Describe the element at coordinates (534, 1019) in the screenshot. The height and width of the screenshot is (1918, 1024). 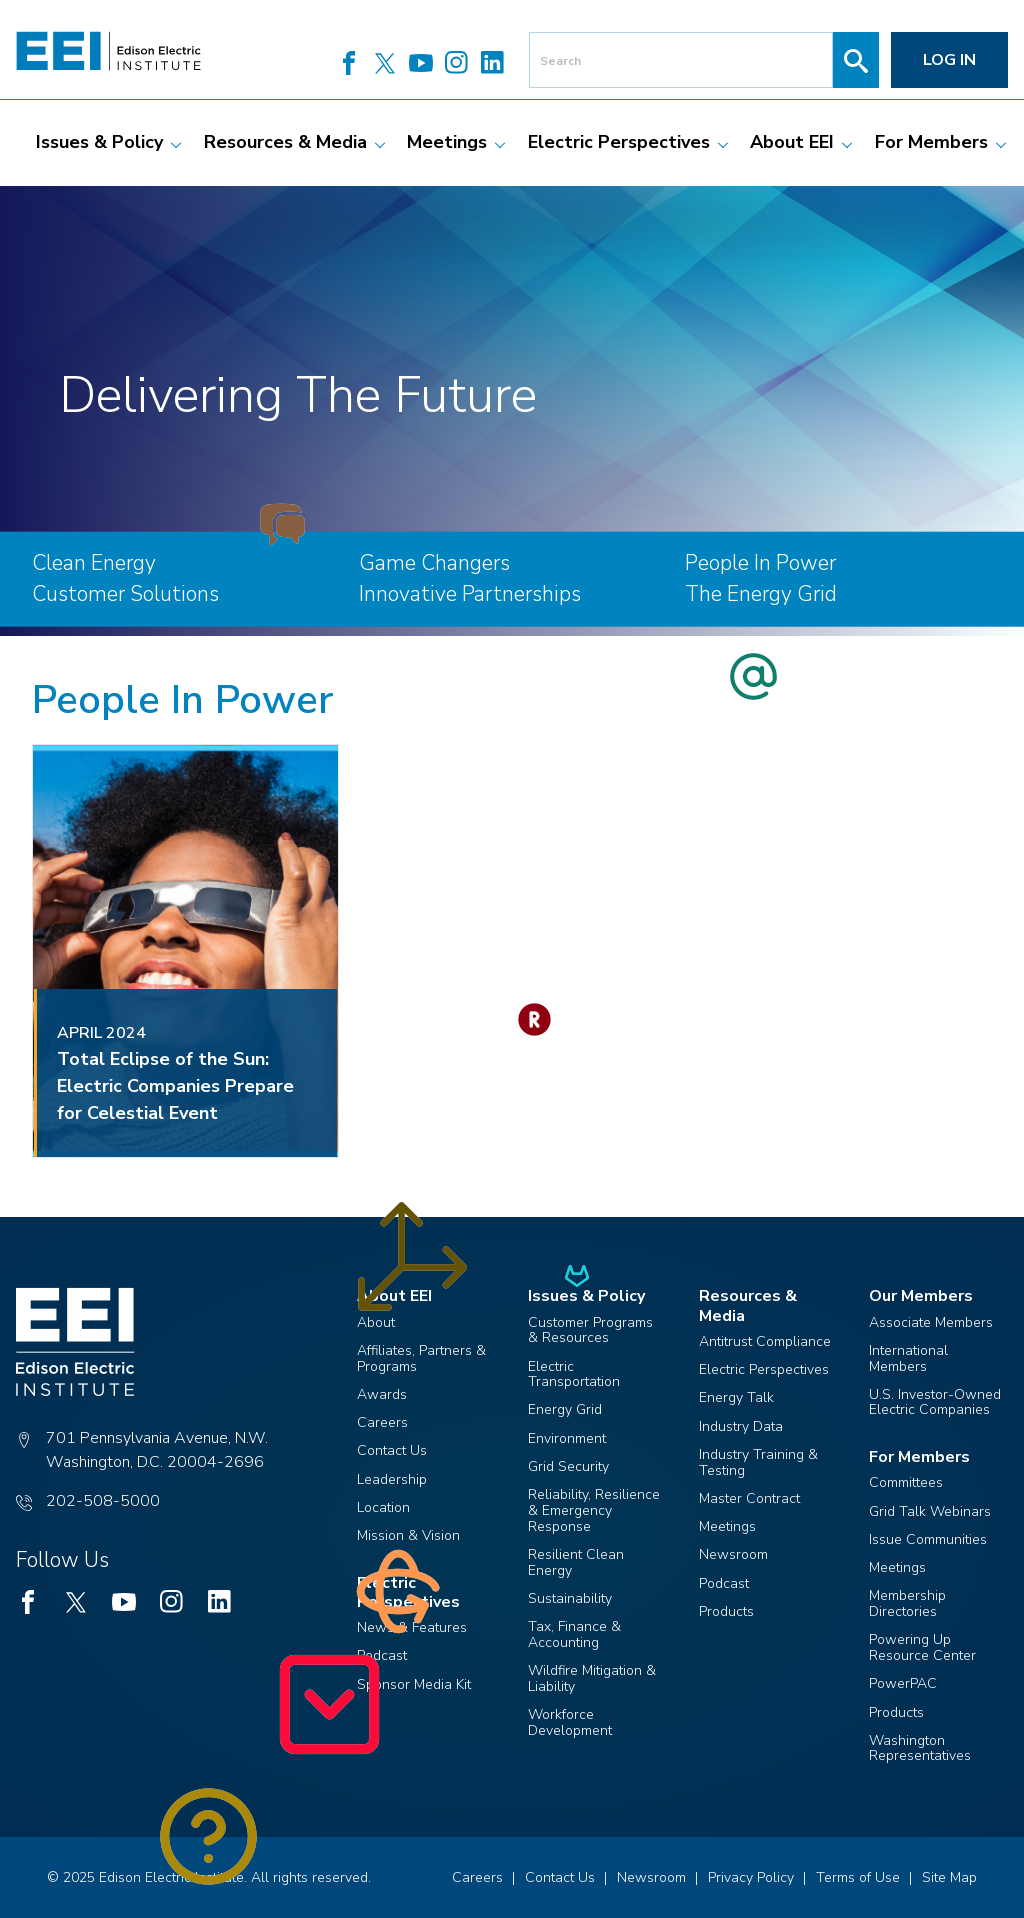
I see `indicates a registered trademark symbol` at that location.